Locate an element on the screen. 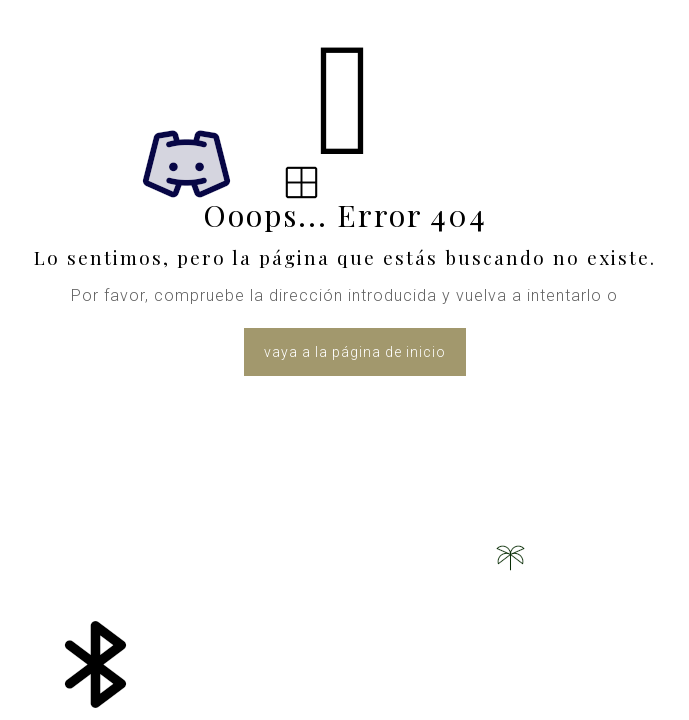 The height and width of the screenshot is (720, 689). toggle bluetooth connectivity on or off is located at coordinates (95, 664).